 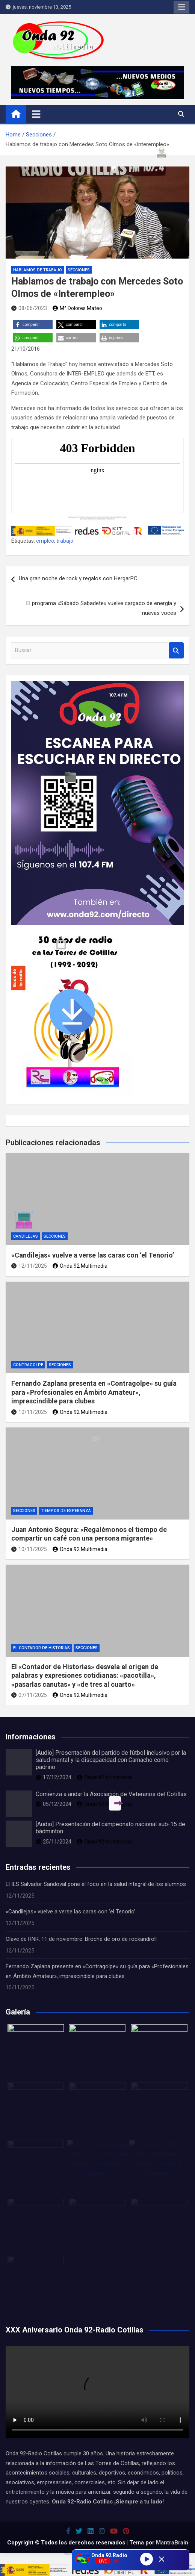 What do you see at coordinates (61, 944) in the screenshot?
I see `connect to a wired ethernet network` at bounding box center [61, 944].